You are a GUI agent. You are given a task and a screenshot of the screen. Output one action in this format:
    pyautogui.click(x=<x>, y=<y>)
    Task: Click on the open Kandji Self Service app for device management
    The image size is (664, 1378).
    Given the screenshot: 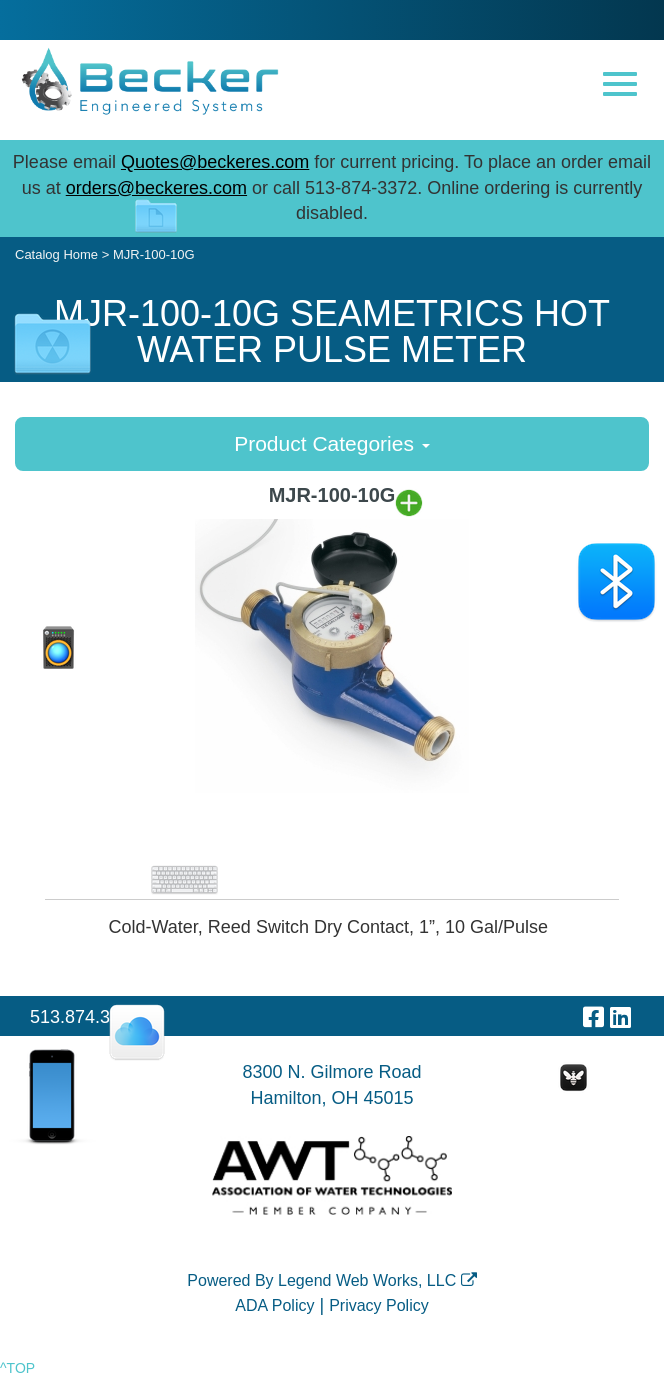 What is the action you would take?
    pyautogui.click(x=573, y=1077)
    